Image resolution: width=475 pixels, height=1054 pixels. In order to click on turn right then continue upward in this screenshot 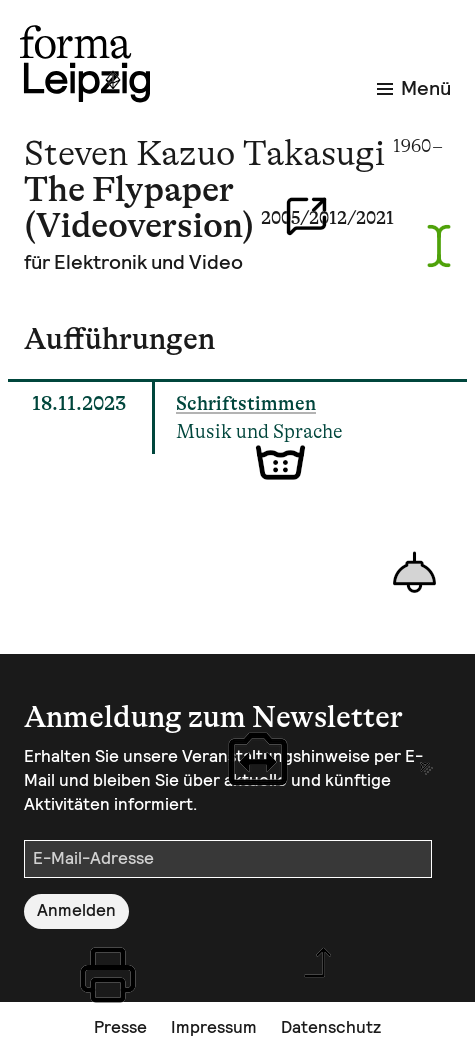, I will do `click(317, 962)`.